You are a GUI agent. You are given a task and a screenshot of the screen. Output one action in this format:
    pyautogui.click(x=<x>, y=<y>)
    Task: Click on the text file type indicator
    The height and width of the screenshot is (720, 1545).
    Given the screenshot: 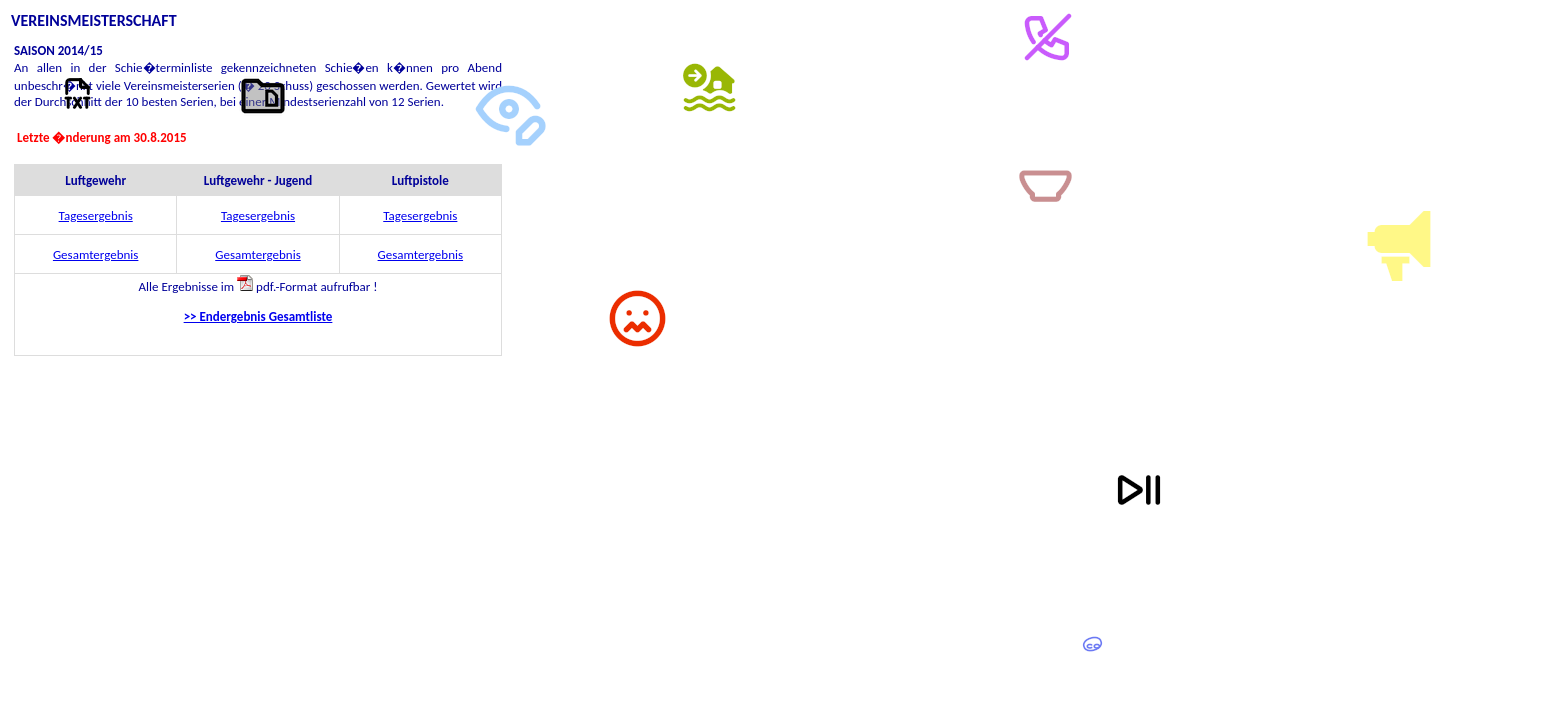 What is the action you would take?
    pyautogui.click(x=77, y=93)
    